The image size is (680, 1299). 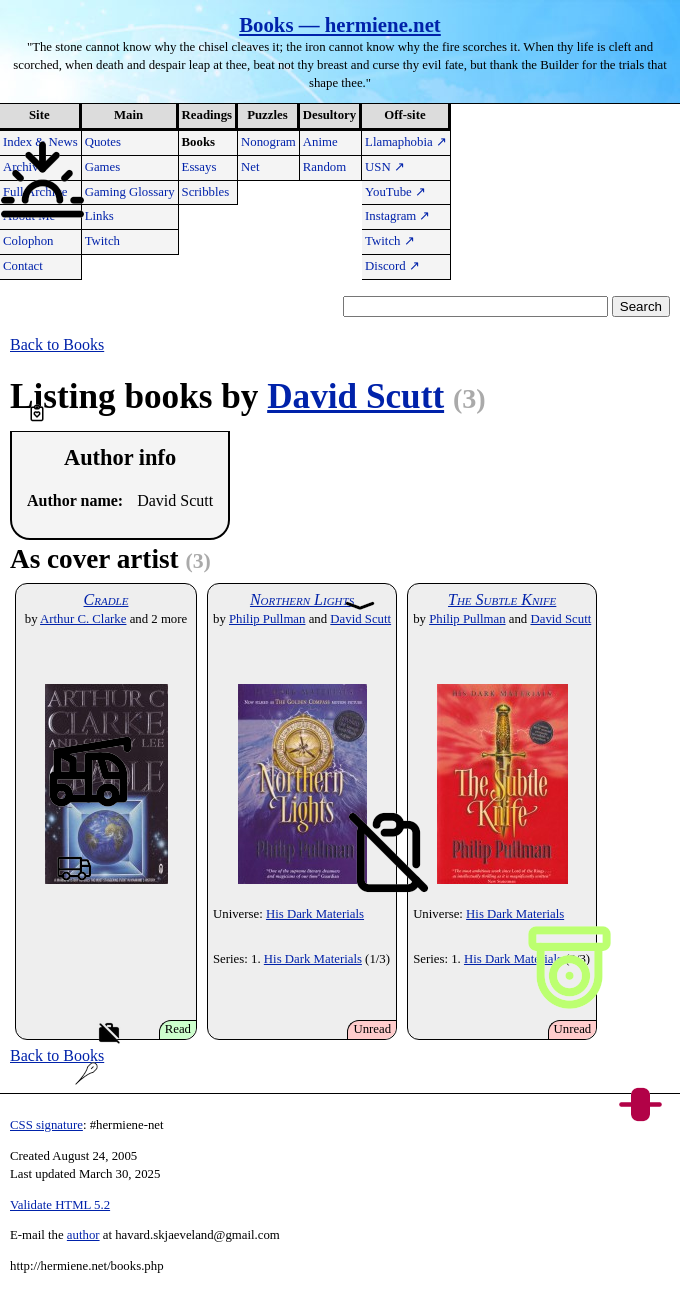 What do you see at coordinates (640, 1104) in the screenshot?
I see `align selected element to vertical center` at bounding box center [640, 1104].